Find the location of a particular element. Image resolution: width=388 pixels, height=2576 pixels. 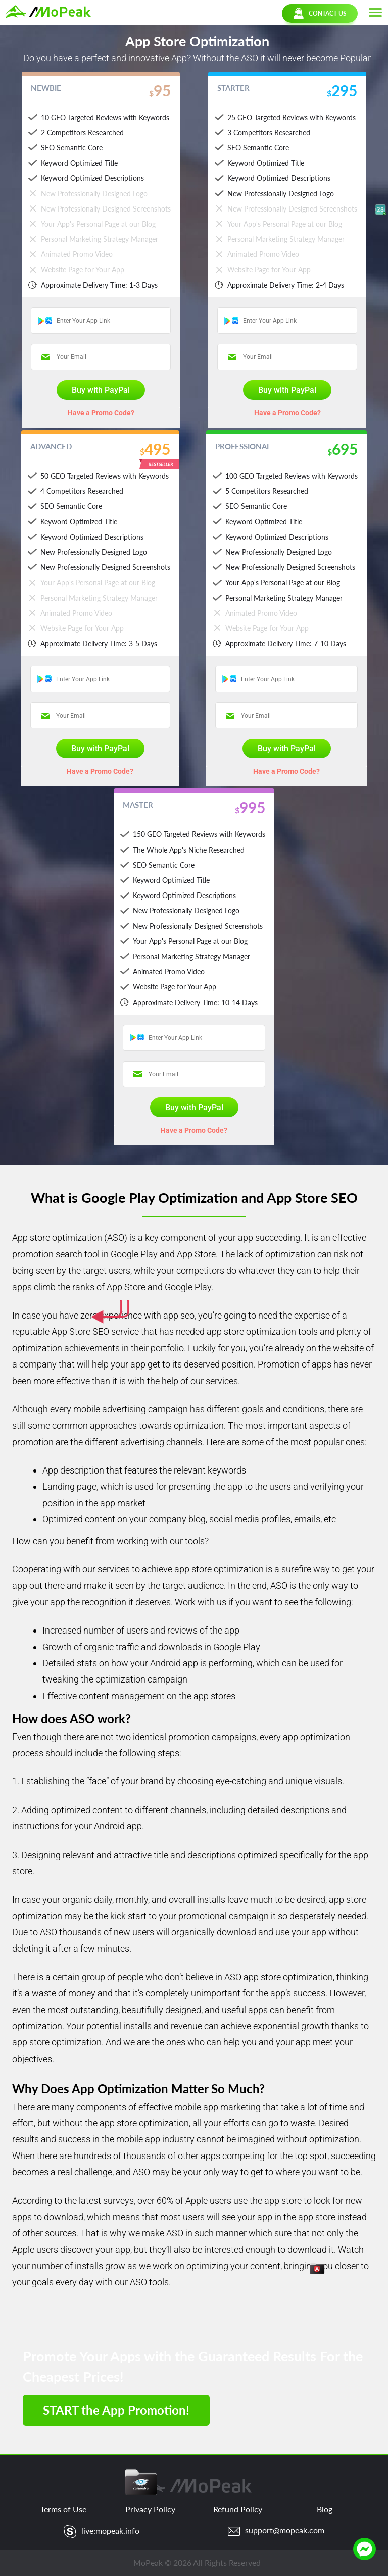

reply to all recipients of an email is located at coordinates (110, 1311).